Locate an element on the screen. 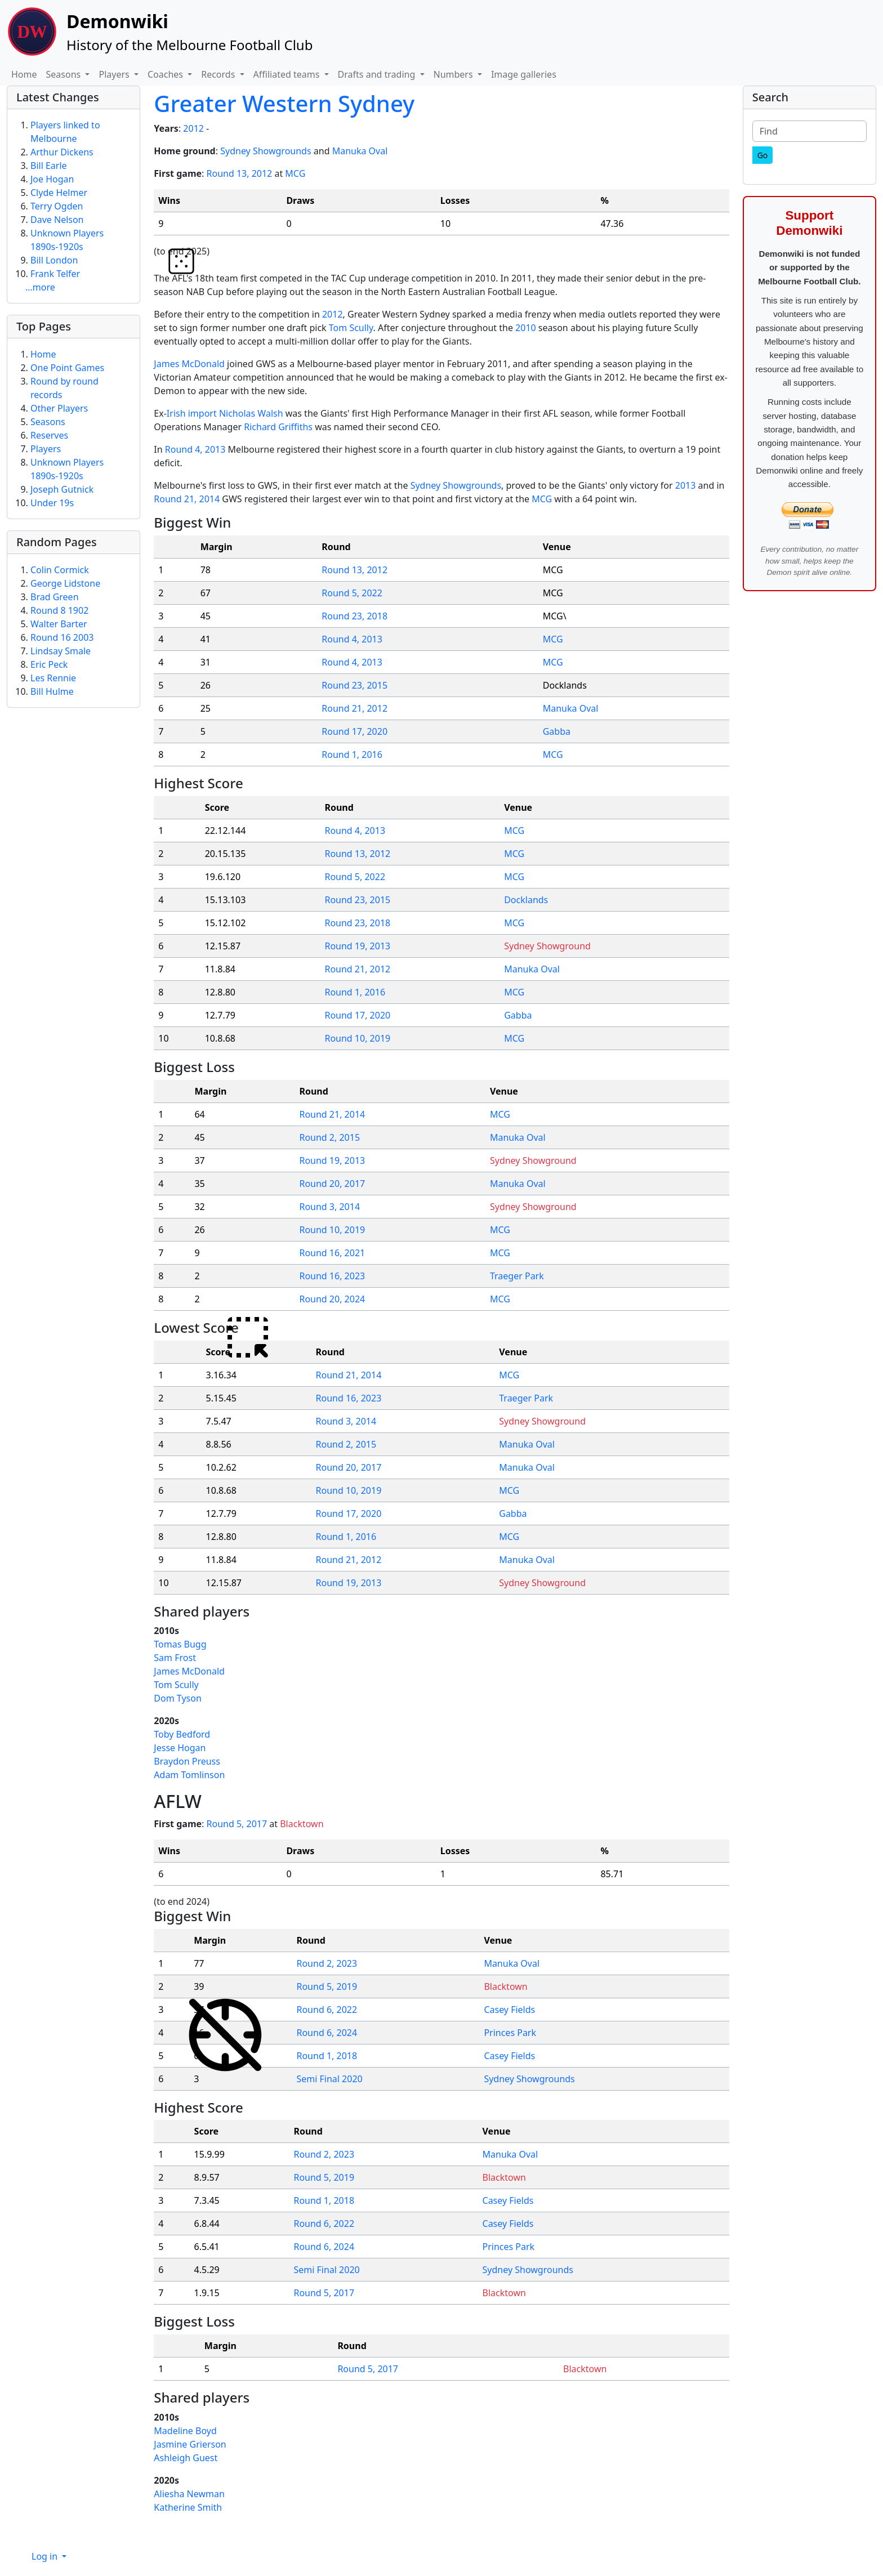  draw a selection area is located at coordinates (248, 1337).